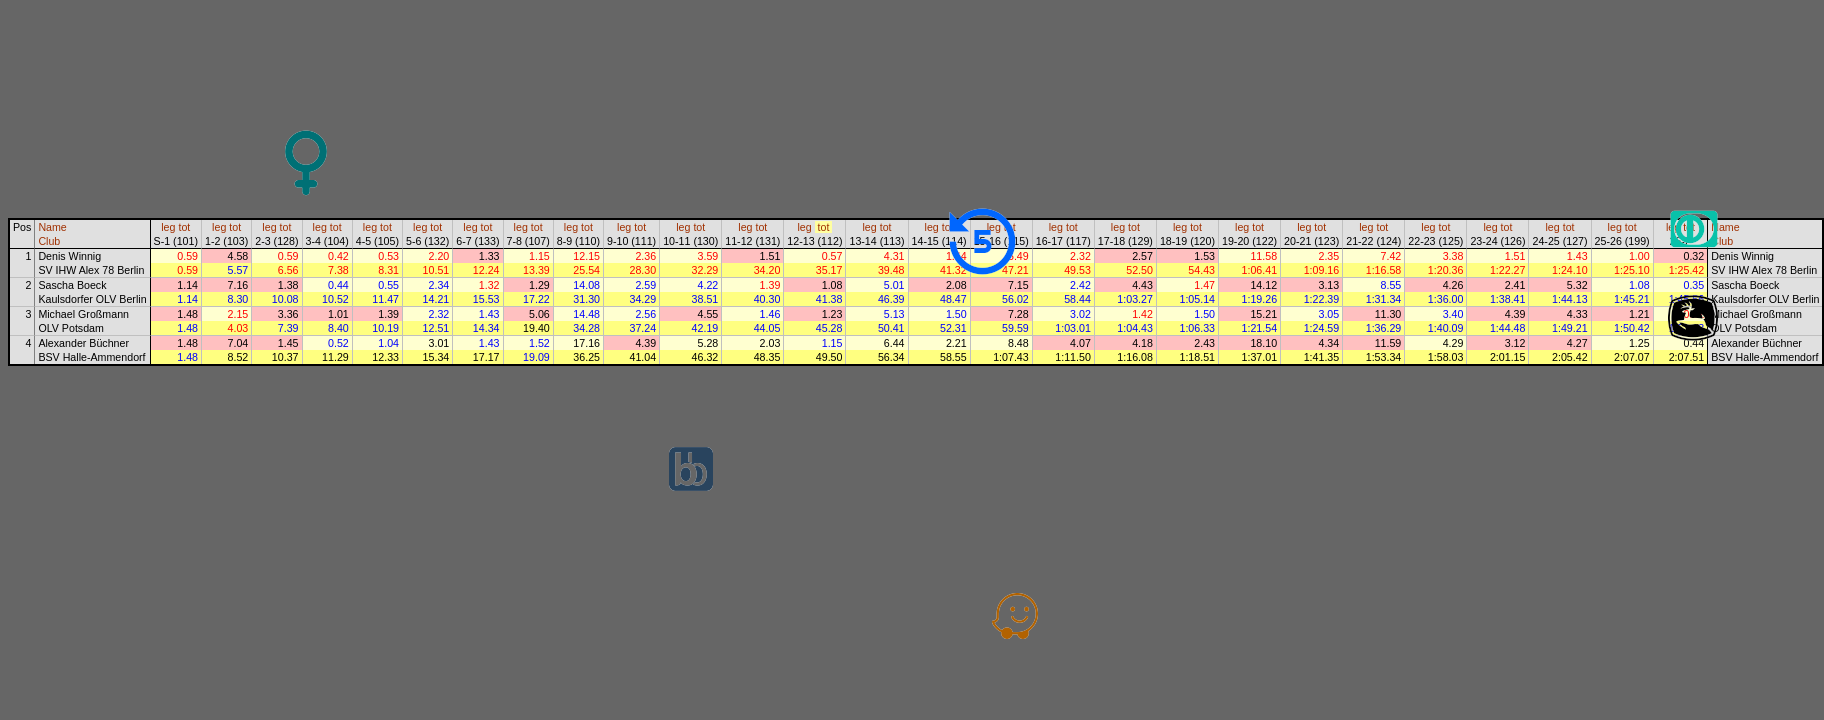 The width and height of the screenshot is (1824, 720). What do you see at coordinates (691, 469) in the screenshot?
I see `open the bigbasket grocery delivery app` at bounding box center [691, 469].